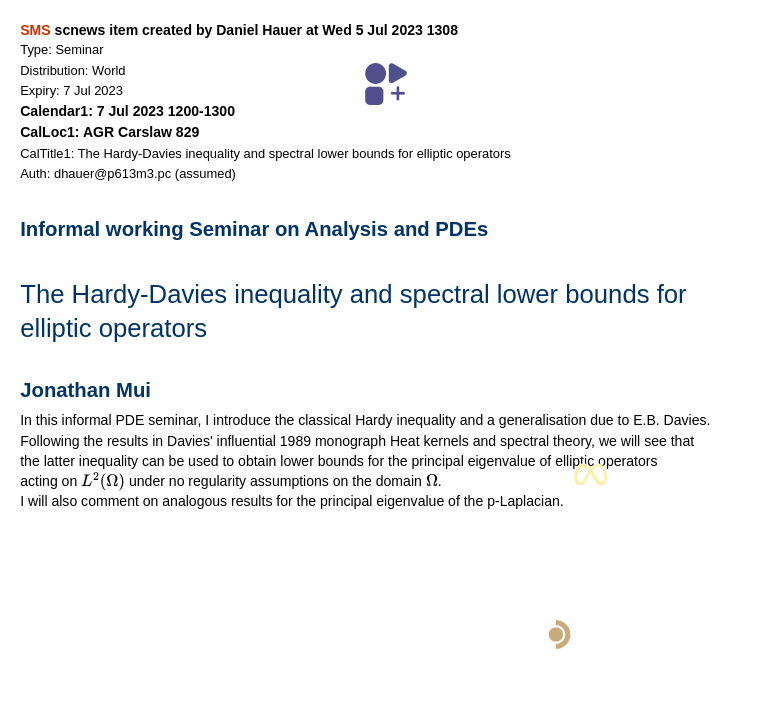 This screenshot has width=768, height=720. What do you see at coordinates (559, 634) in the screenshot?
I see `Steam Deck brand logo` at bounding box center [559, 634].